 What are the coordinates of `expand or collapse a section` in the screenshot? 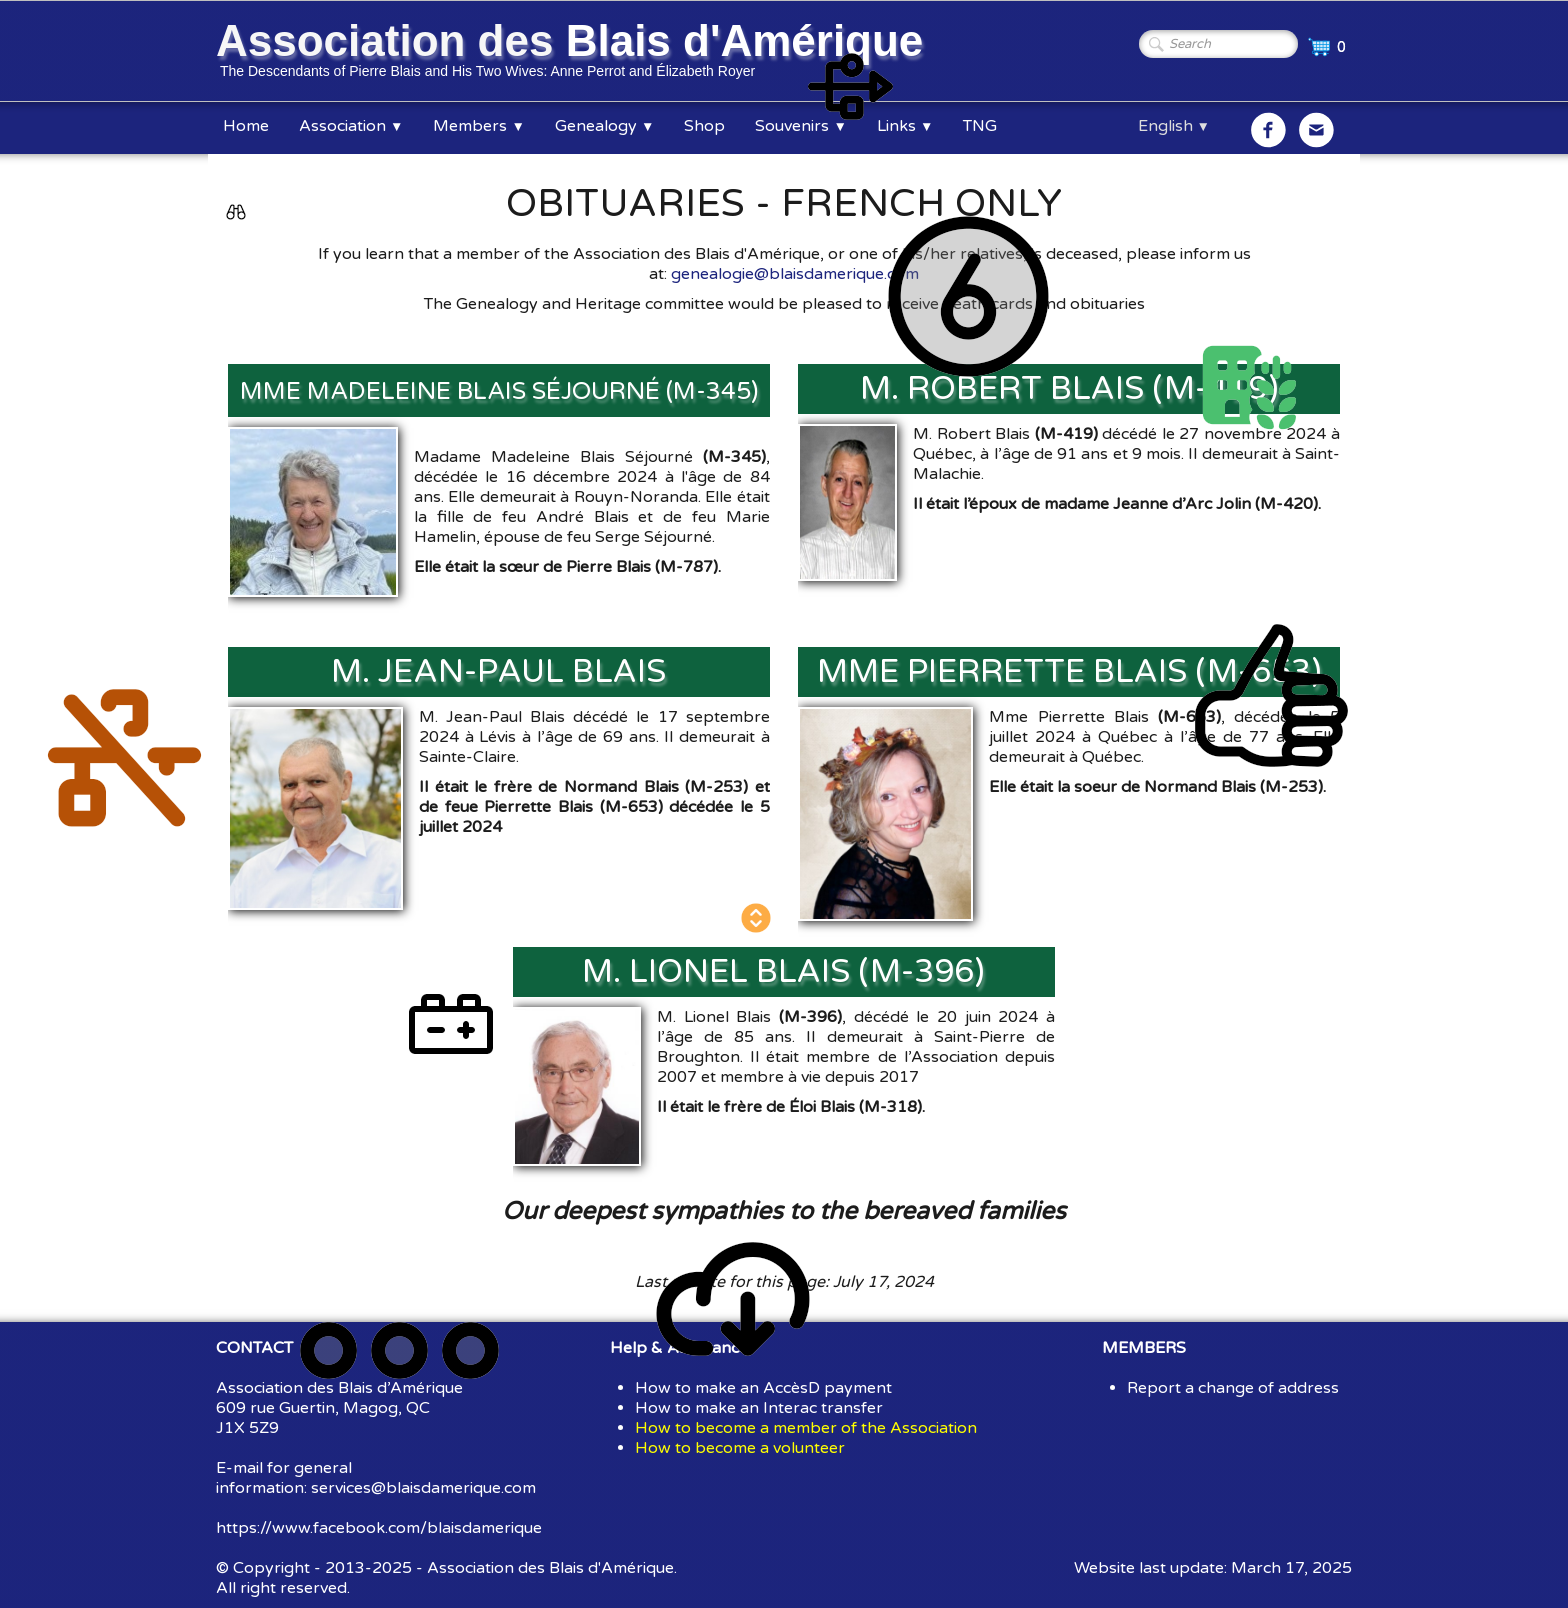 It's located at (756, 918).